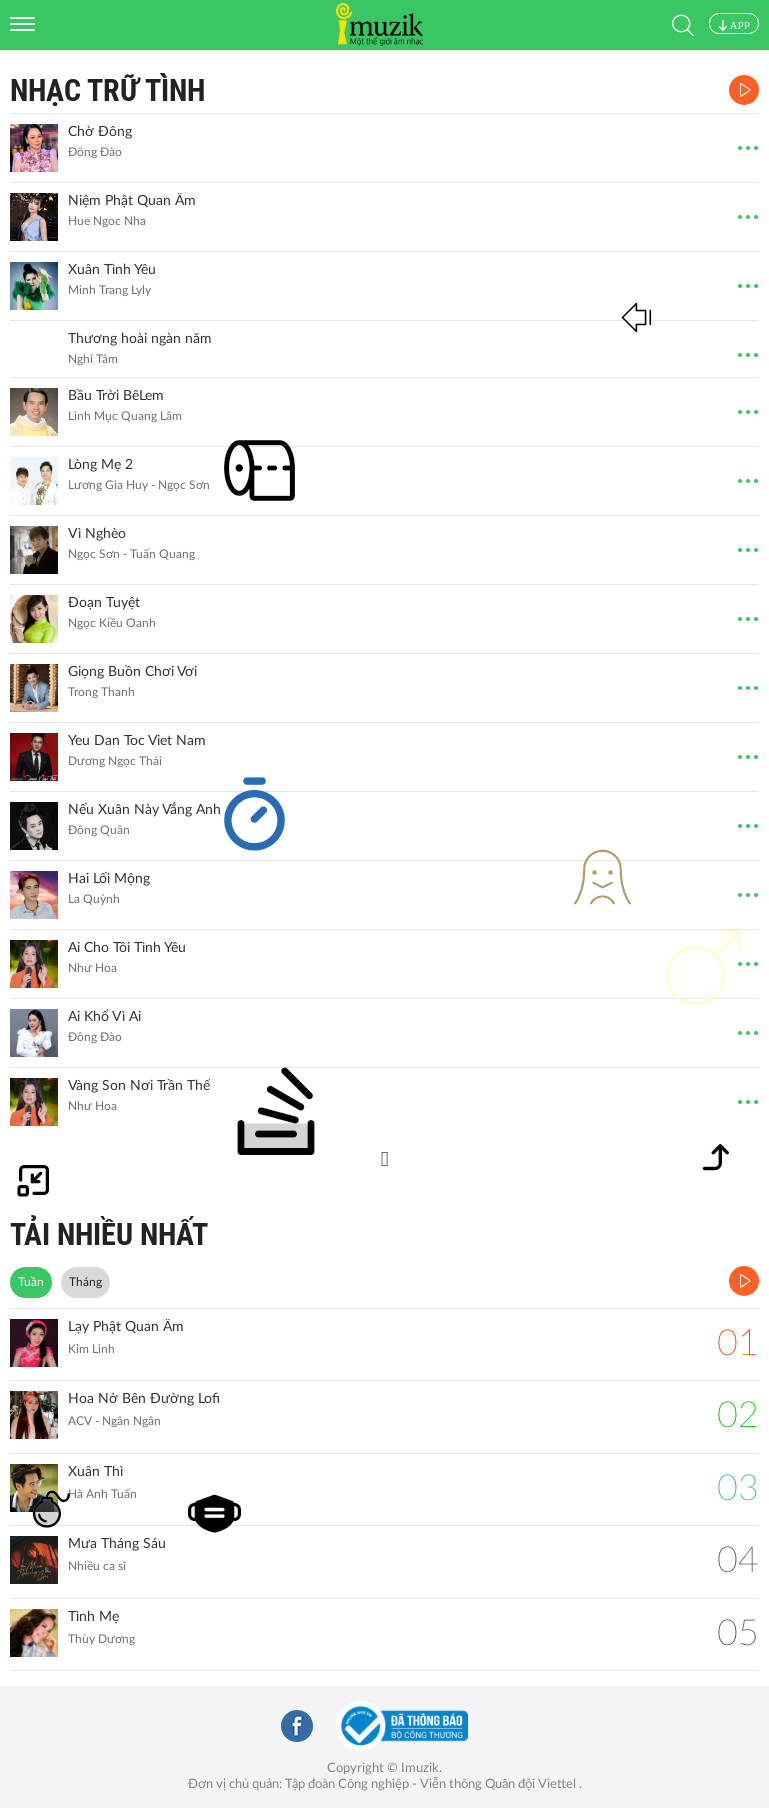  What do you see at coordinates (259, 470) in the screenshot?
I see `indicates restroom or bathroom location` at bounding box center [259, 470].